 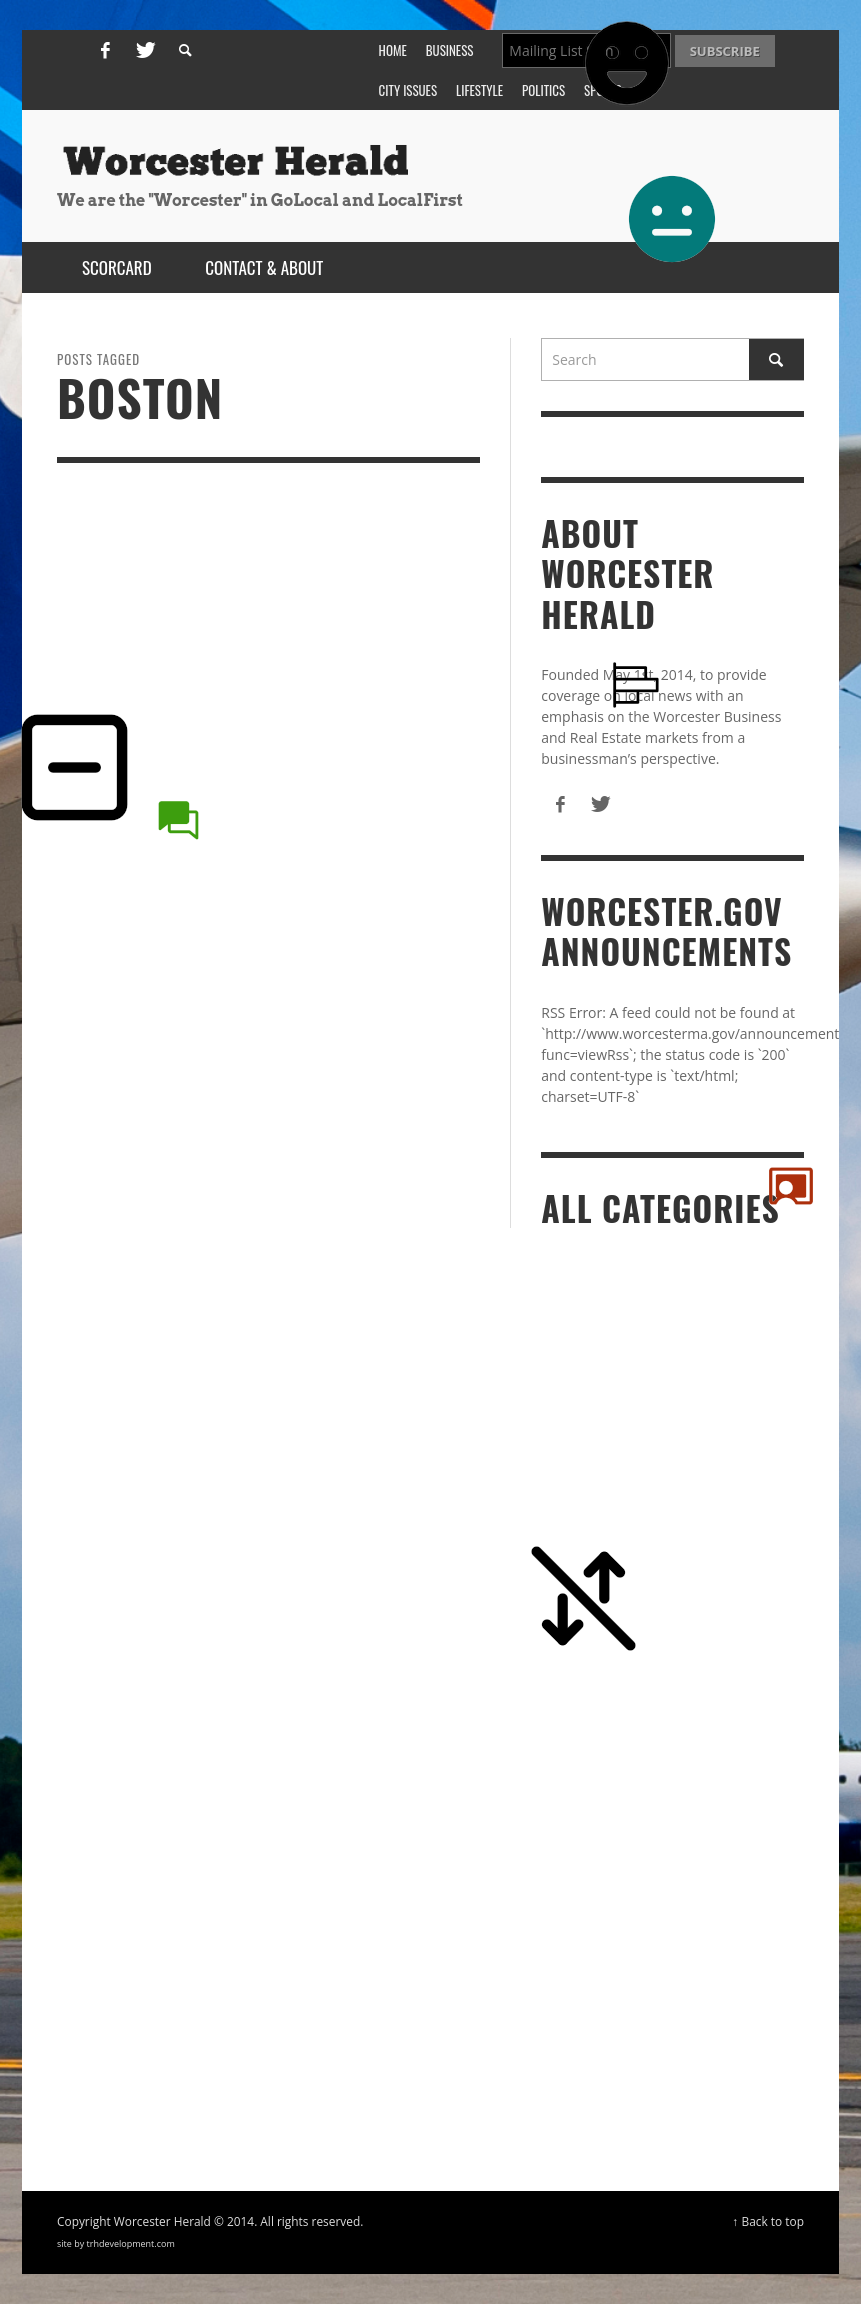 I want to click on access teaching or presentation mode, so click(x=791, y=1186).